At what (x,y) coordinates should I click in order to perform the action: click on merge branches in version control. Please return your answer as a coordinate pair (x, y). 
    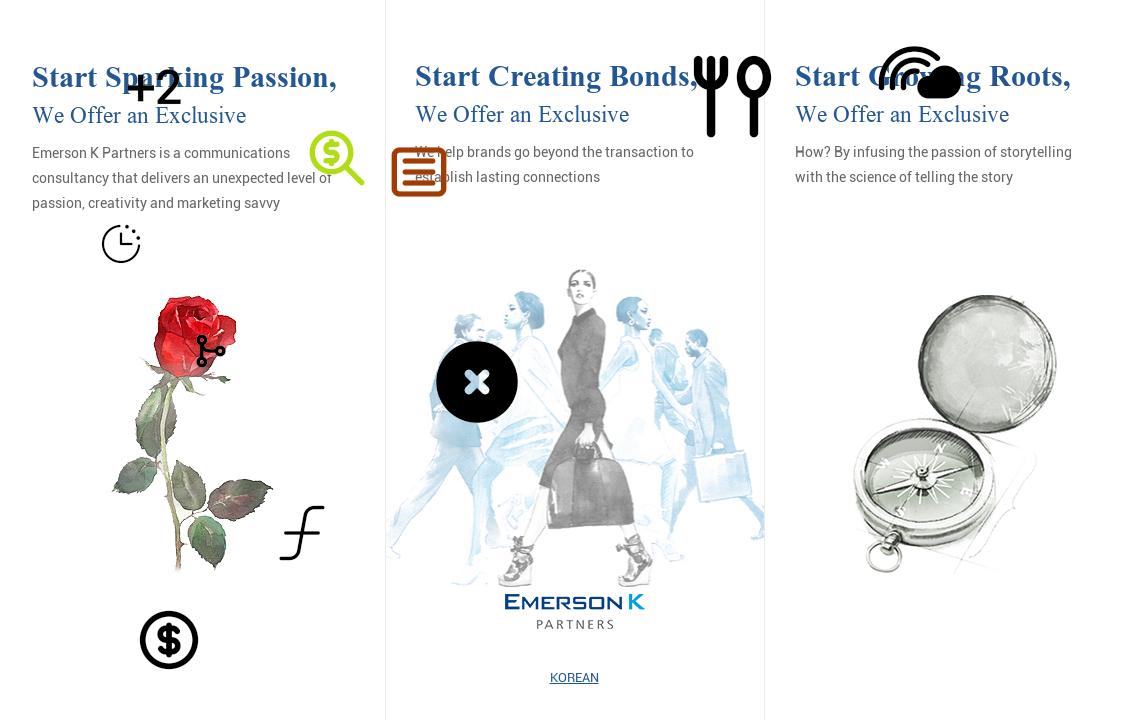
    Looking at the image, I should click on (211, 351).